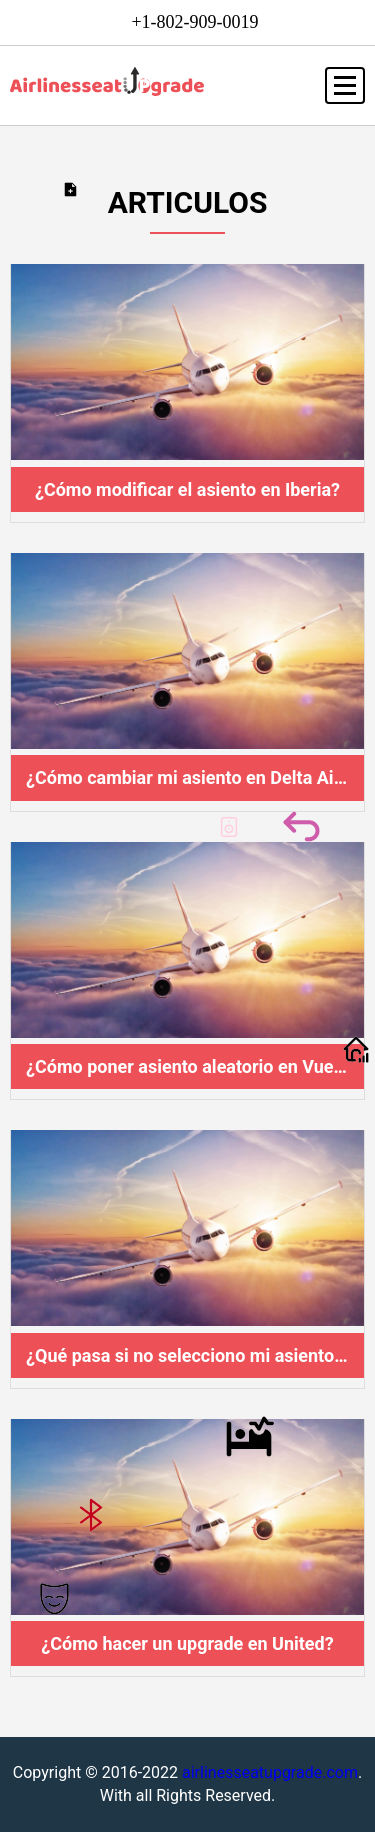 The height and width of the screenshot is (1832, 375). What do you see at coordinates (54, 1597) in the screenshot?
I see `access theater or entertainment mode` at bounding box center [54, 1597].